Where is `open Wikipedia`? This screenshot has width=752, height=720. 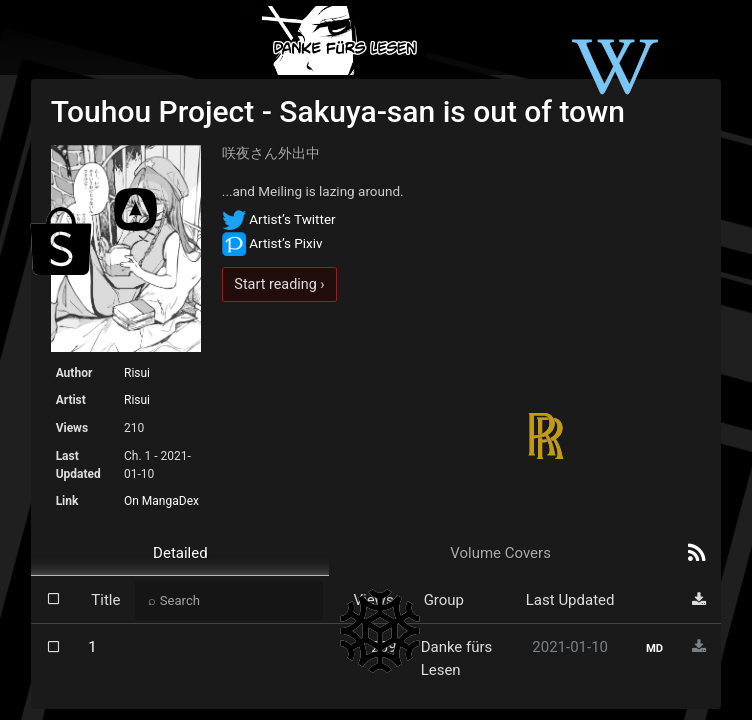
open Wikipedia is located at coordinates (615, 67).